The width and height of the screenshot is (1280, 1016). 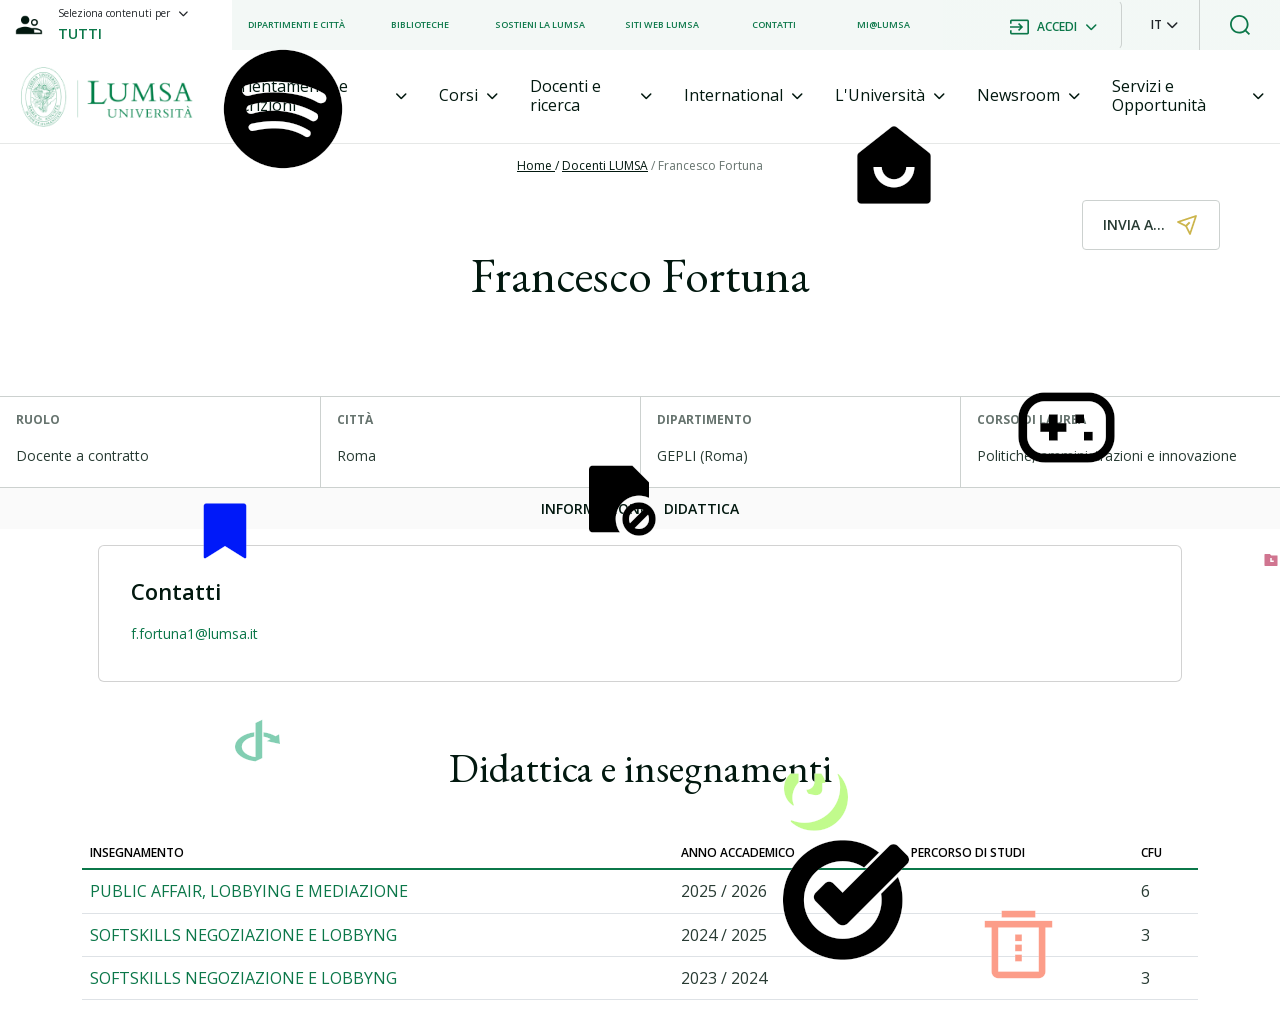 What do you see at coordinates (257, 740) in the screenshot?
I see `sign in with OpenID authentication` at bounding box center [257, 740].